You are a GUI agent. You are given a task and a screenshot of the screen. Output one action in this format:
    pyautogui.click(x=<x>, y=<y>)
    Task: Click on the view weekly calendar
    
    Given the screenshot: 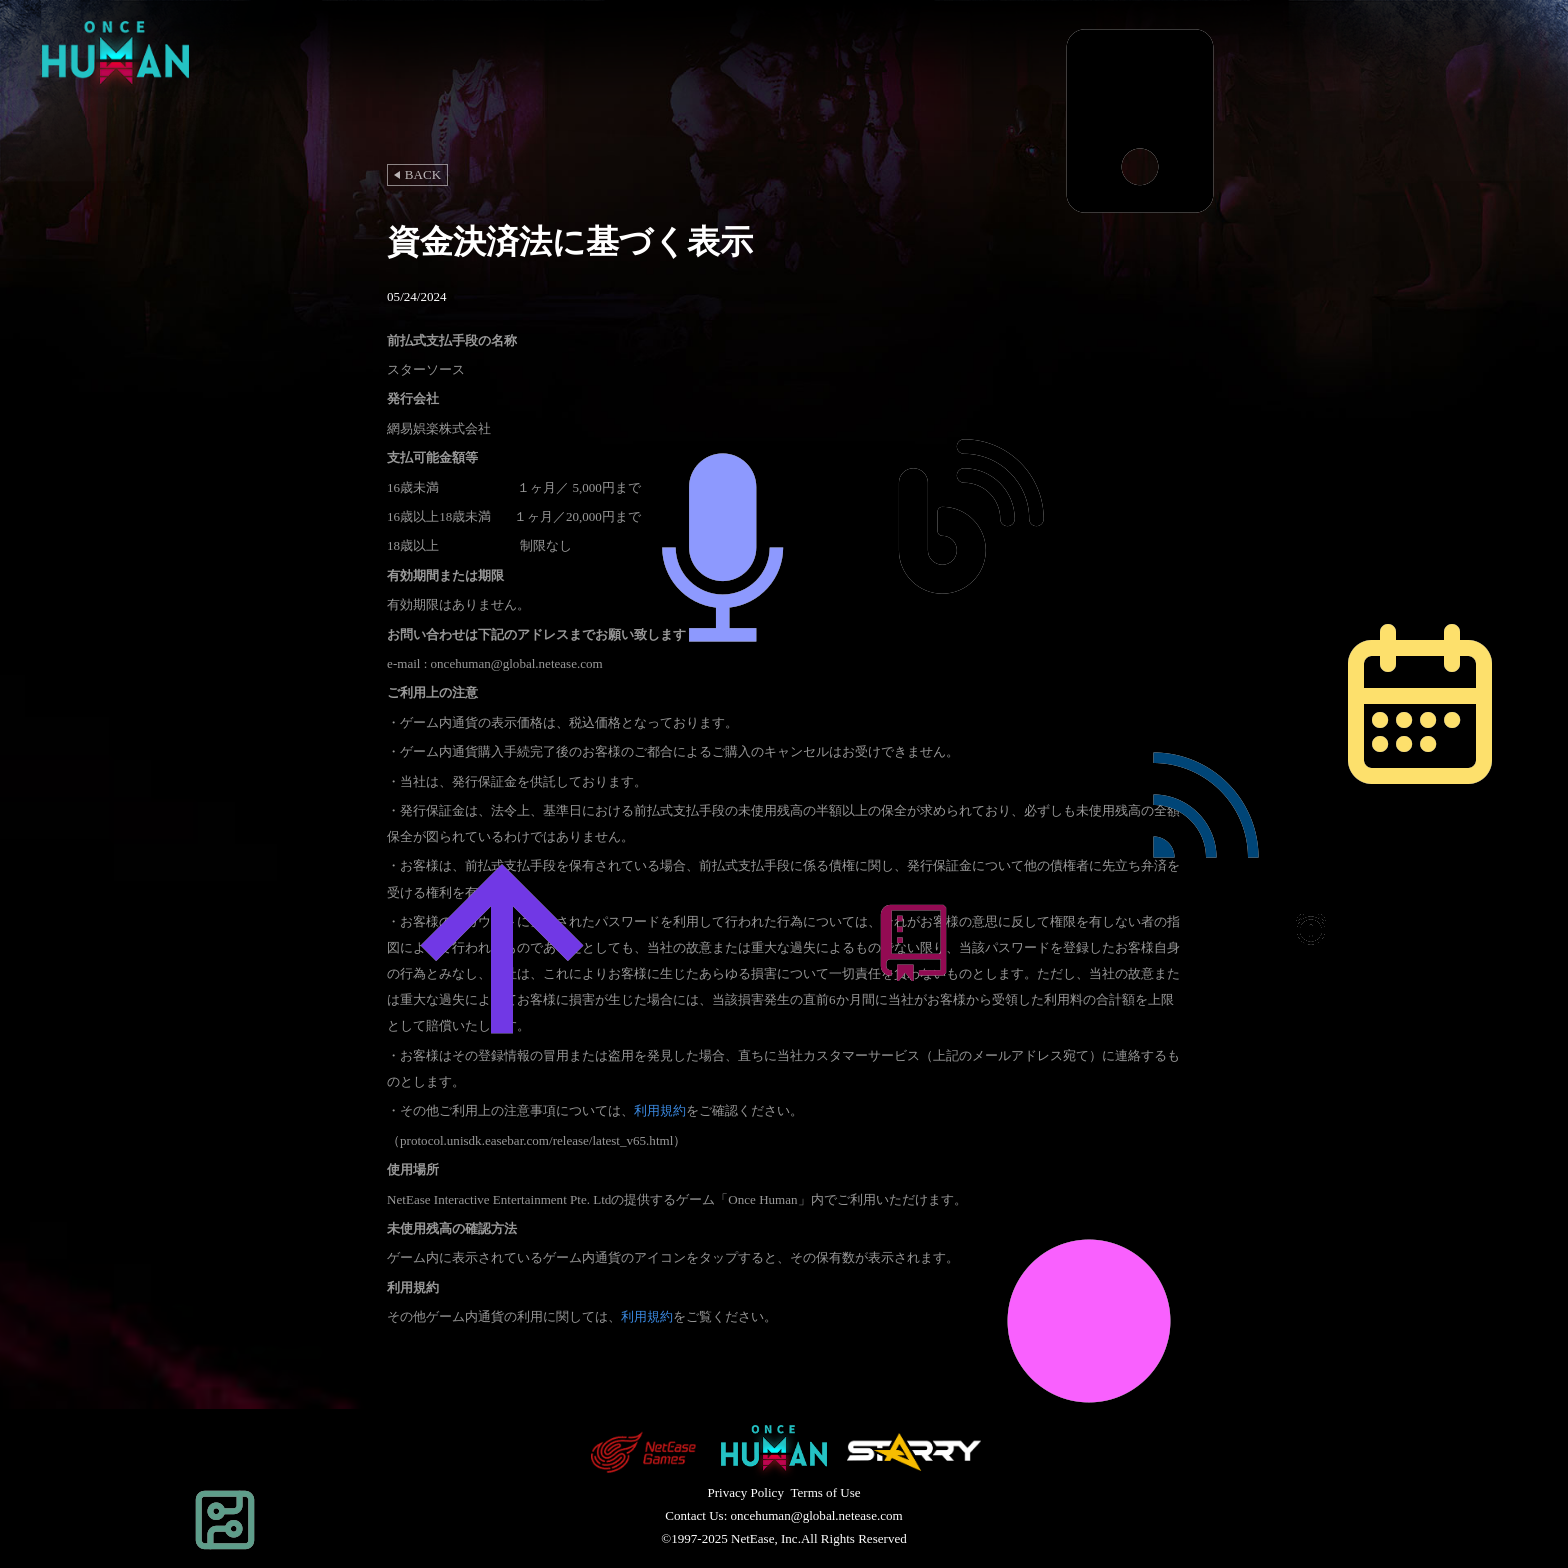 What is the action you would take?
    pyautogui.click(x=1420, y=704)
    